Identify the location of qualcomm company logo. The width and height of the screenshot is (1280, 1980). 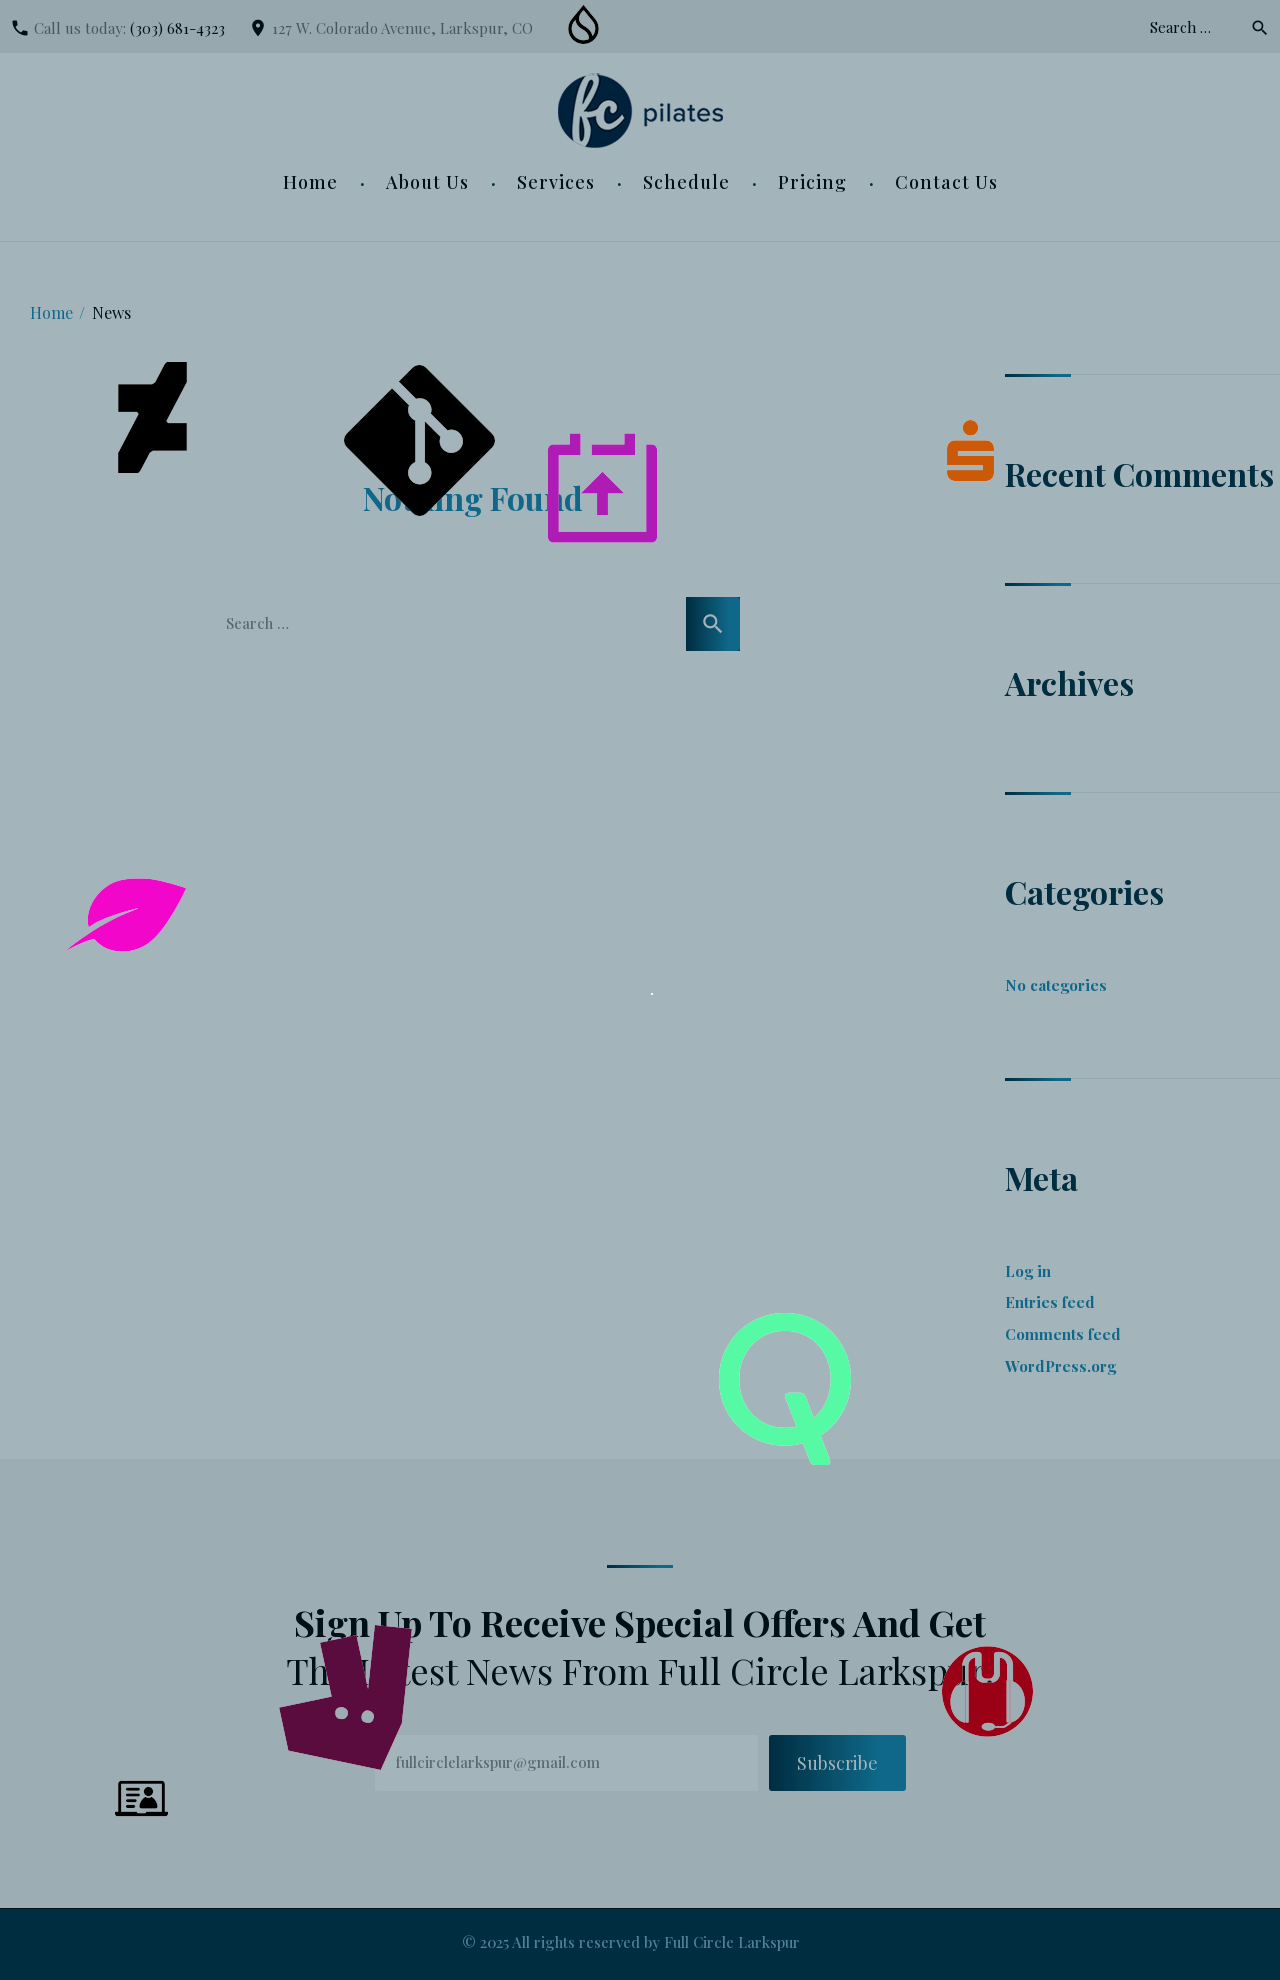
(785, 1389).